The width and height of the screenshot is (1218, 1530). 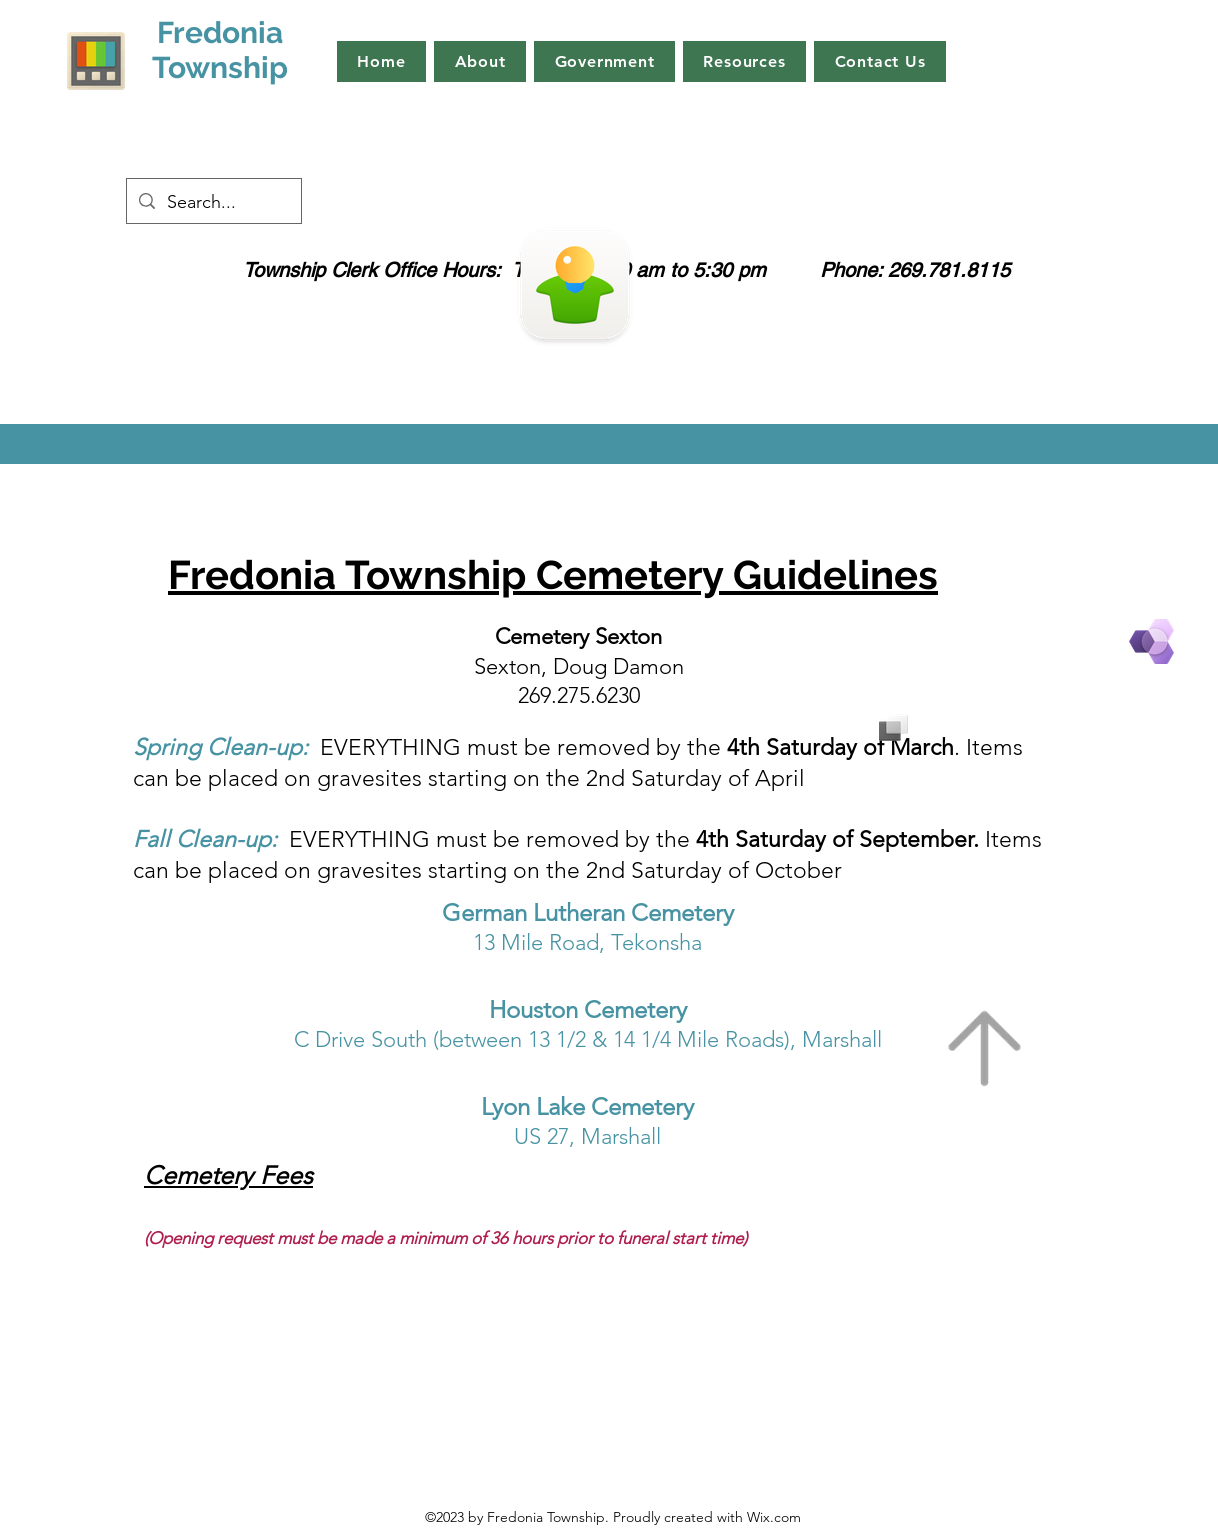 What do you see at coordinates (984, 1048) in the screenshot?
I see `upload or send file` at bounding box center [984, 1048].